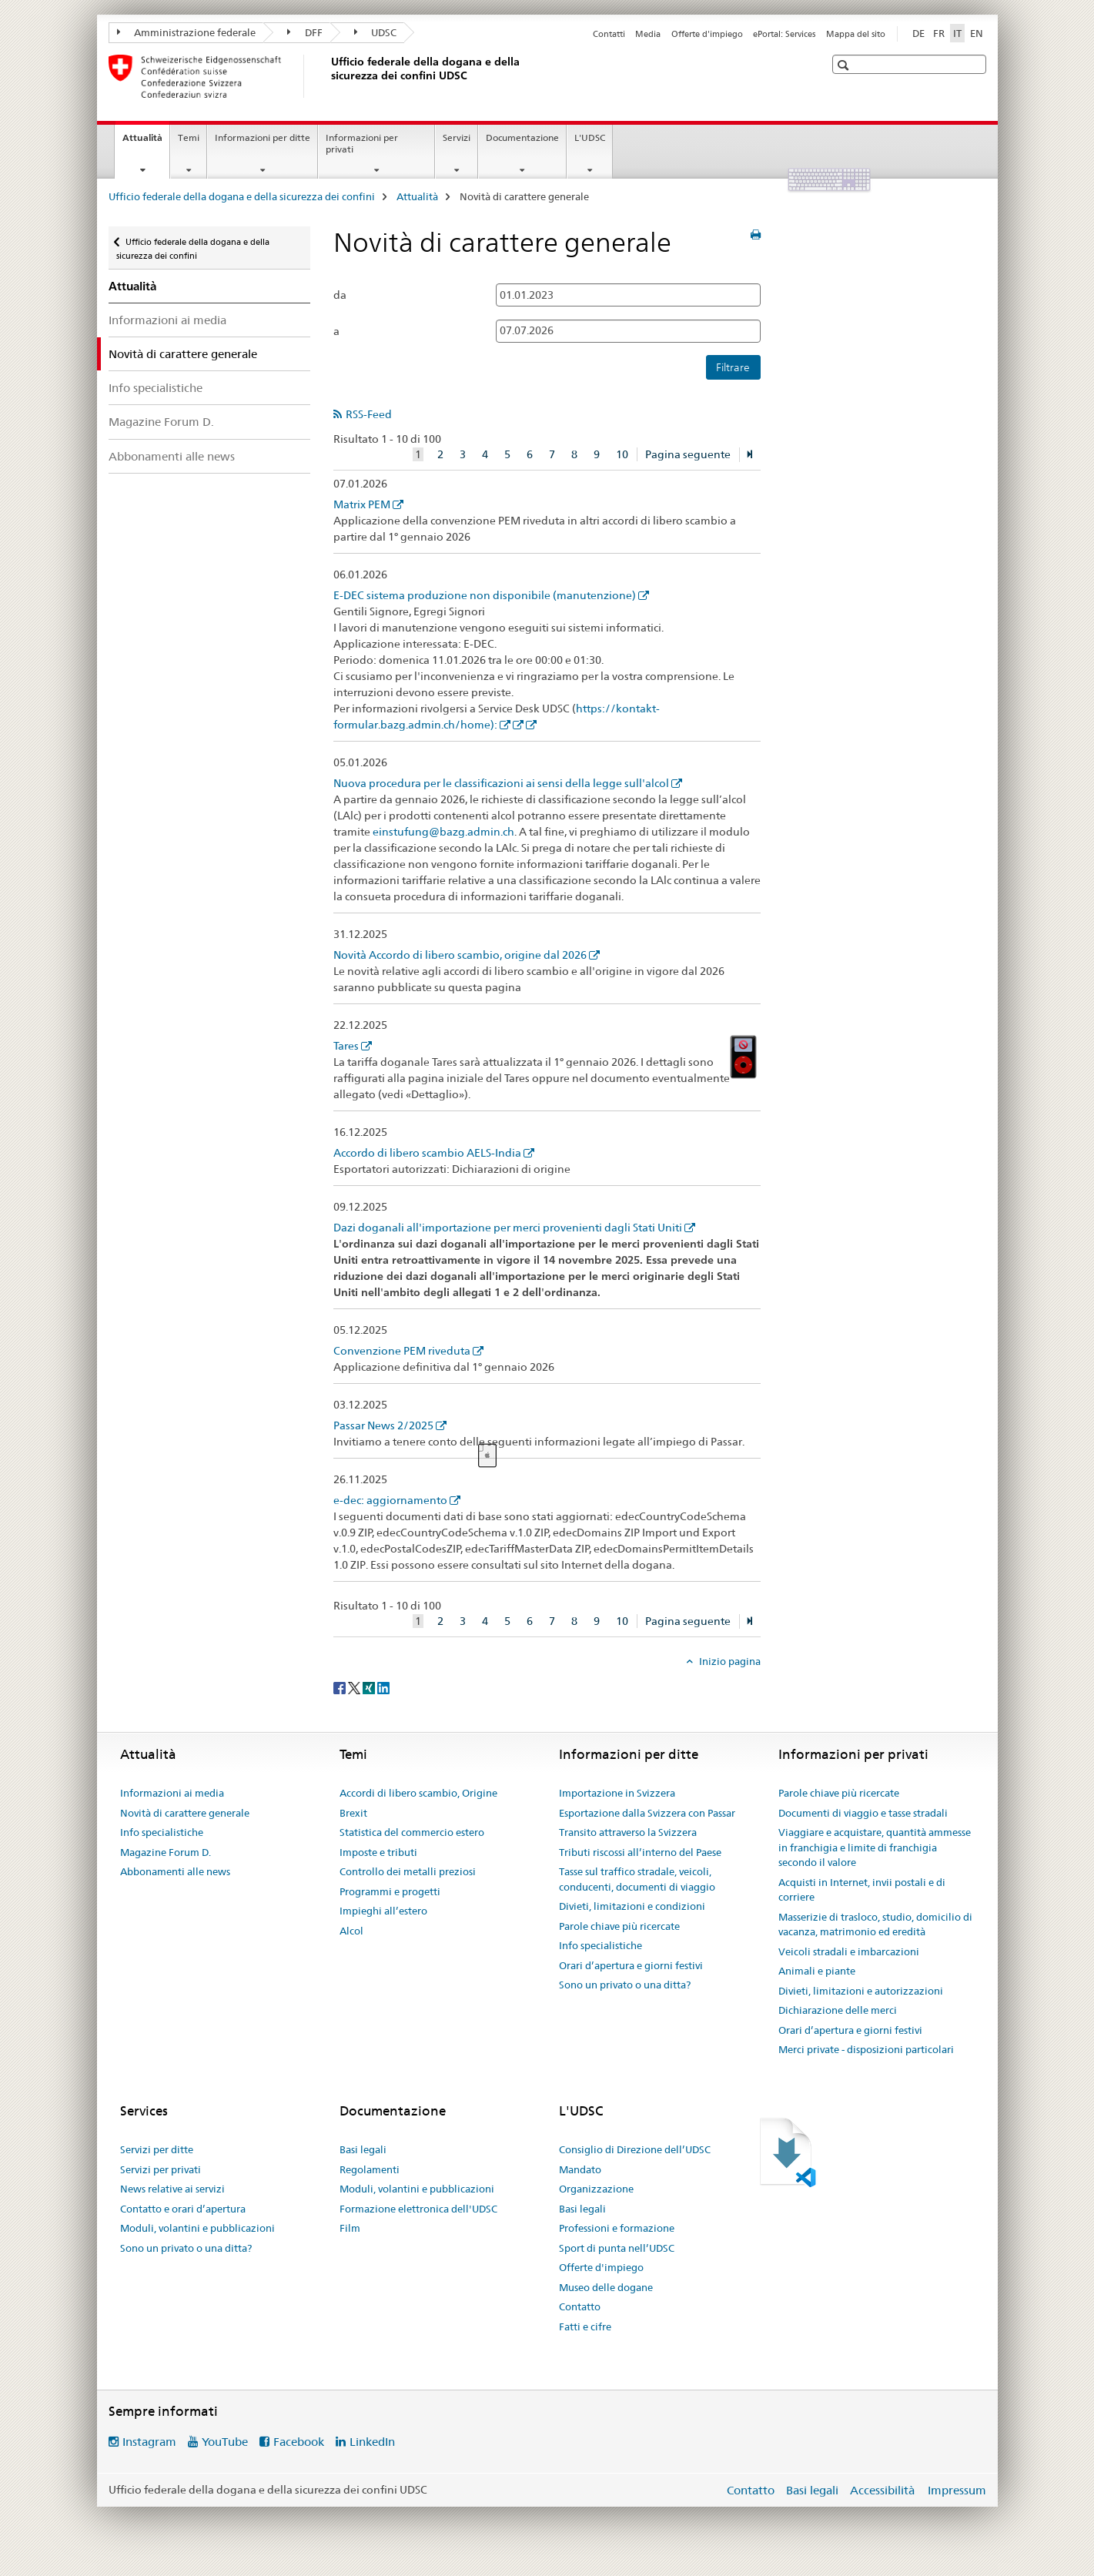 The image size is (1094, 2576). What do you see at coordinates (829, 179) in the screenshot?
I see `connect a bluetooth keyboard` at bounding box center [829, 179].